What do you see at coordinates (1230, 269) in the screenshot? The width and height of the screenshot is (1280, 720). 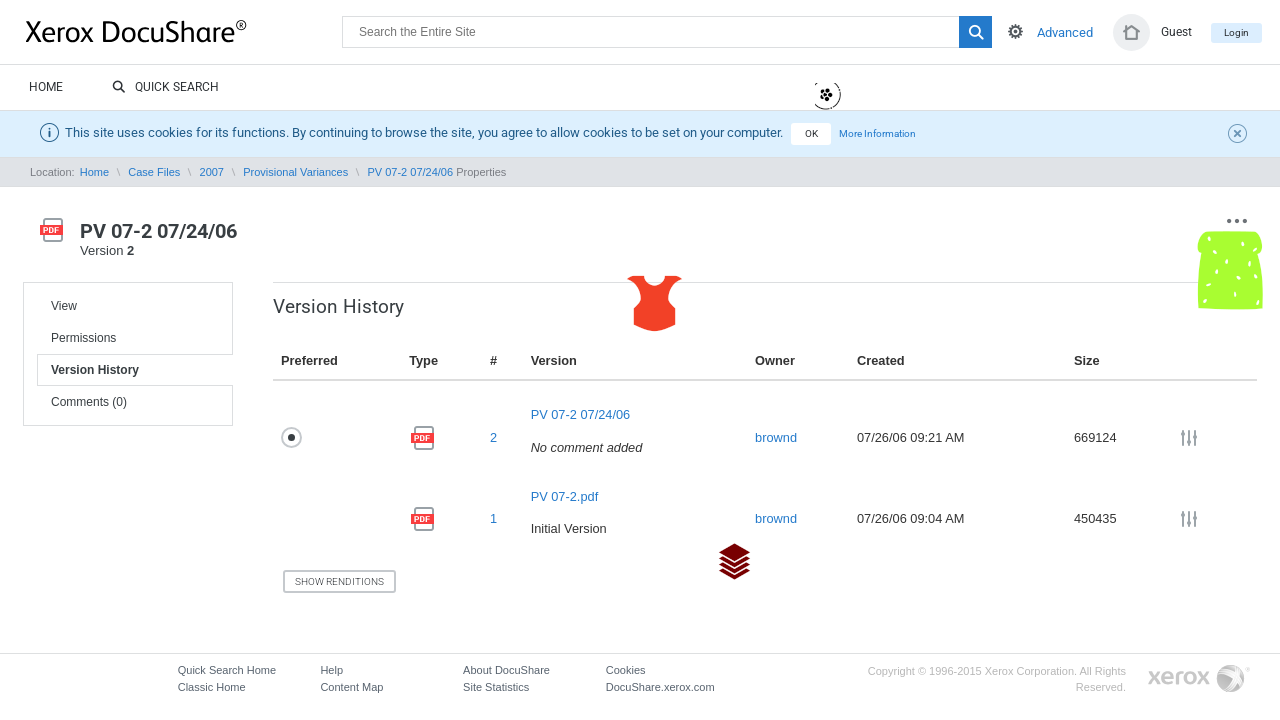 I see `food or bakery category indicator` at bounding box center [1230, 269].